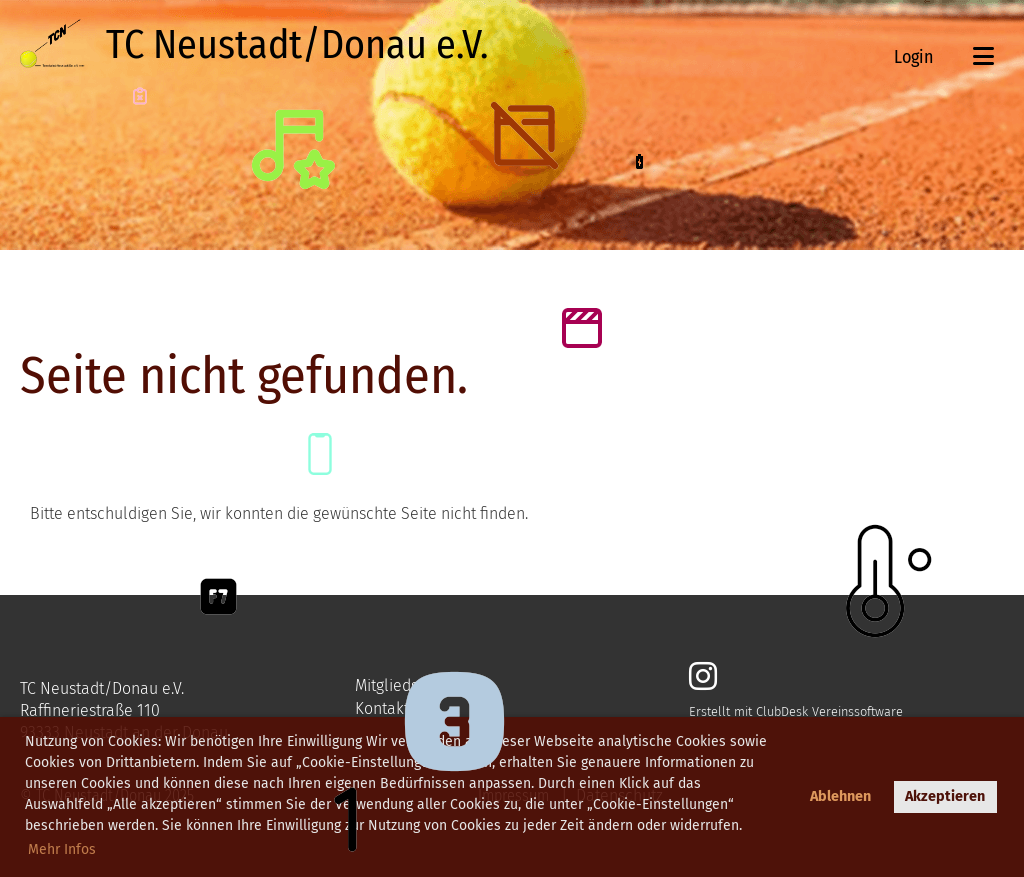 This screenshot has width=1024, height=877. I want to click on view current temperature, so click(879, 581).